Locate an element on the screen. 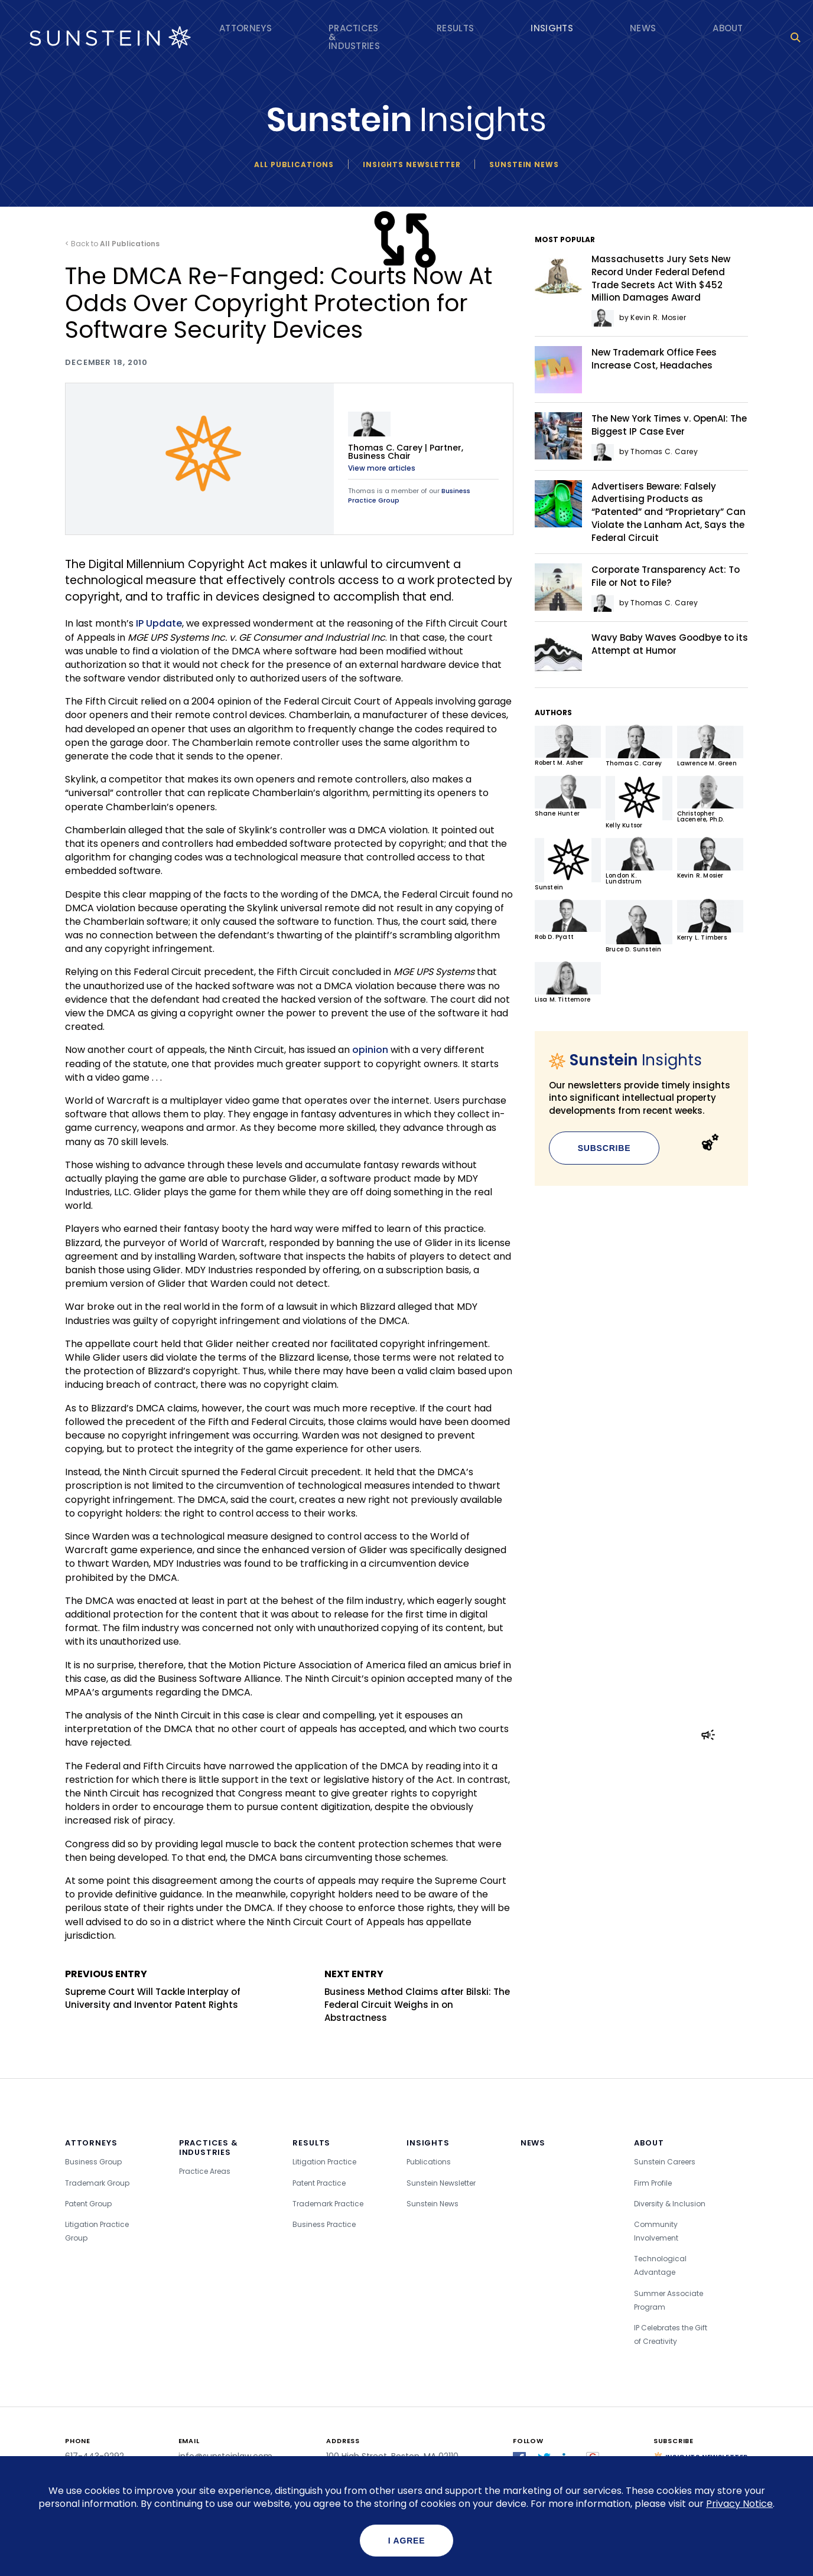 The width and height of the screenshot is (813, 2576). access nature or outdoor-themed emoji is located at coordinates (710, 1142).